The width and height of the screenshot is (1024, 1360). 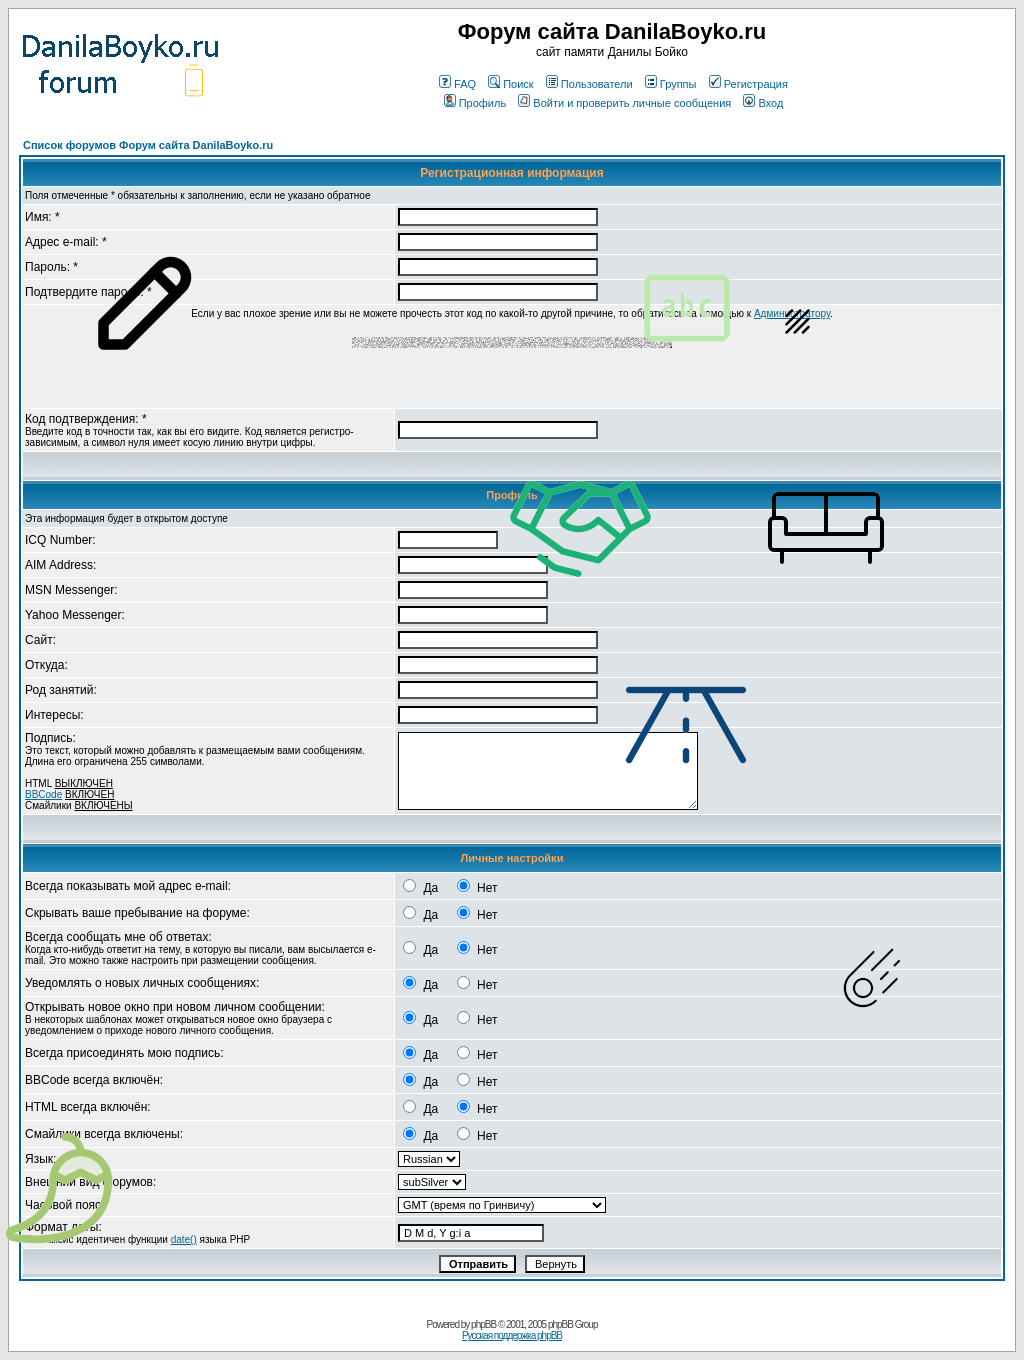 What do you see at coordinates (65, 1192) in the screenshot?
I see `indicates spicy food or heat level` at bounding box center [65, 1192].